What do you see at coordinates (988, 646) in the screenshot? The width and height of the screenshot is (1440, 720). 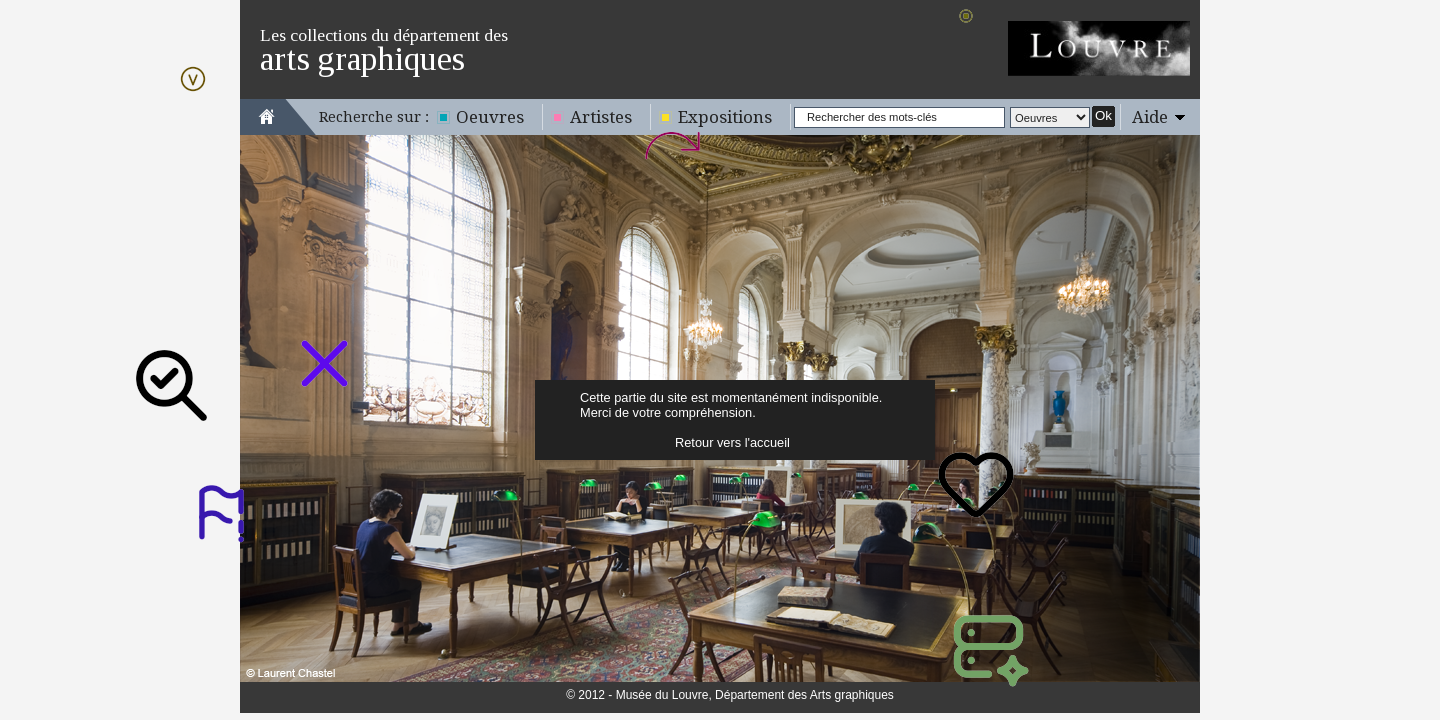 I see `access AI-powered server features` at bounding box center [988, 646].